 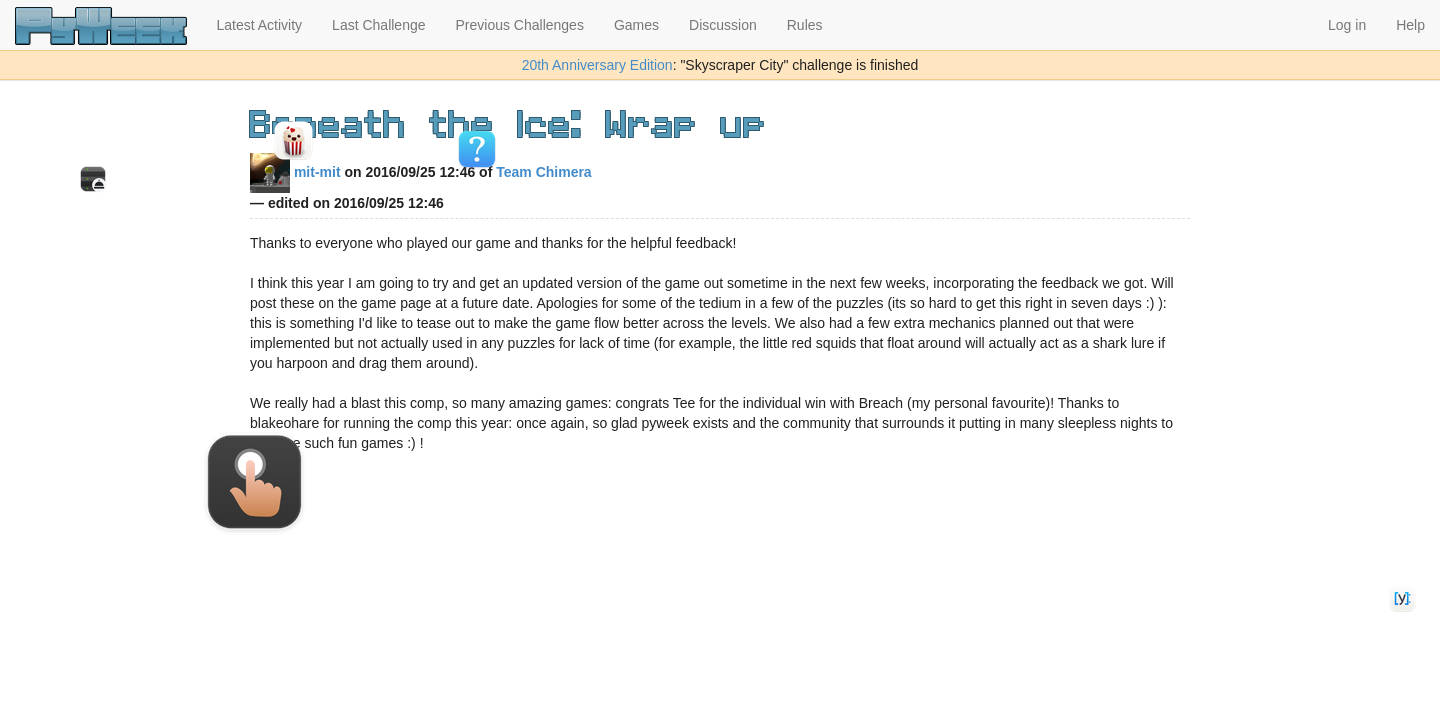 What do you see at coordinates (93, 179) in the screenshot?
I see `configure network server discovery settings` at bounding box center [93, 179].